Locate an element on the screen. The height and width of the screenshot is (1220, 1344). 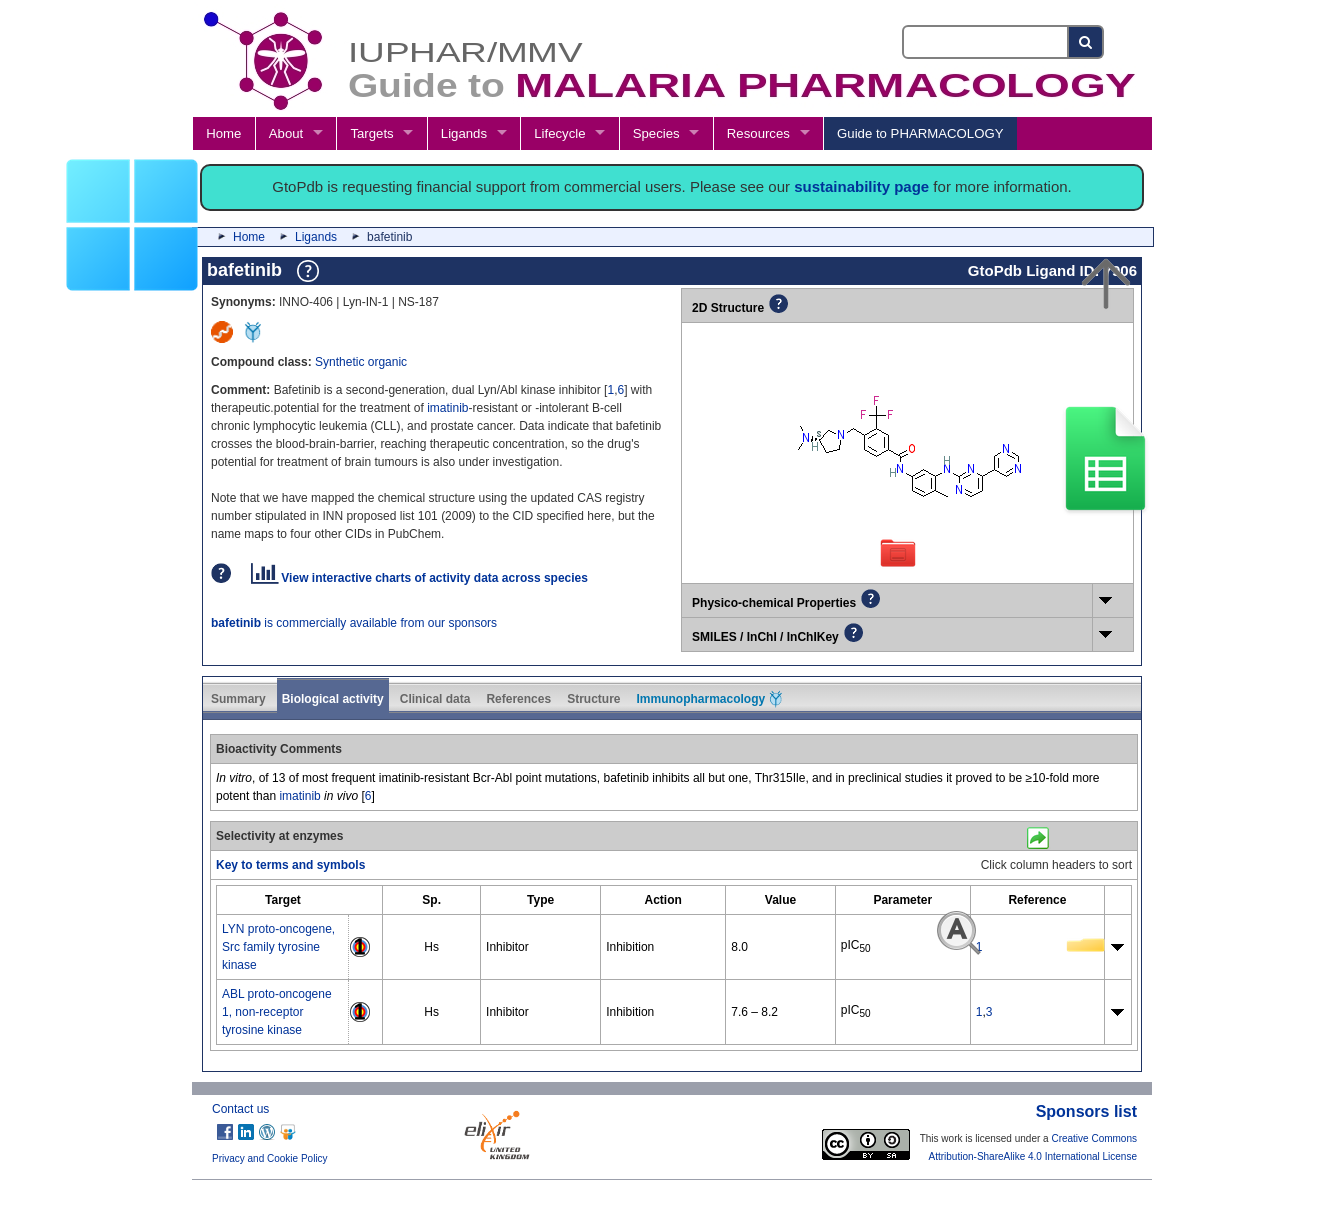
open an opendocument spreadsheet template file is located at coordinates (1105, 460).